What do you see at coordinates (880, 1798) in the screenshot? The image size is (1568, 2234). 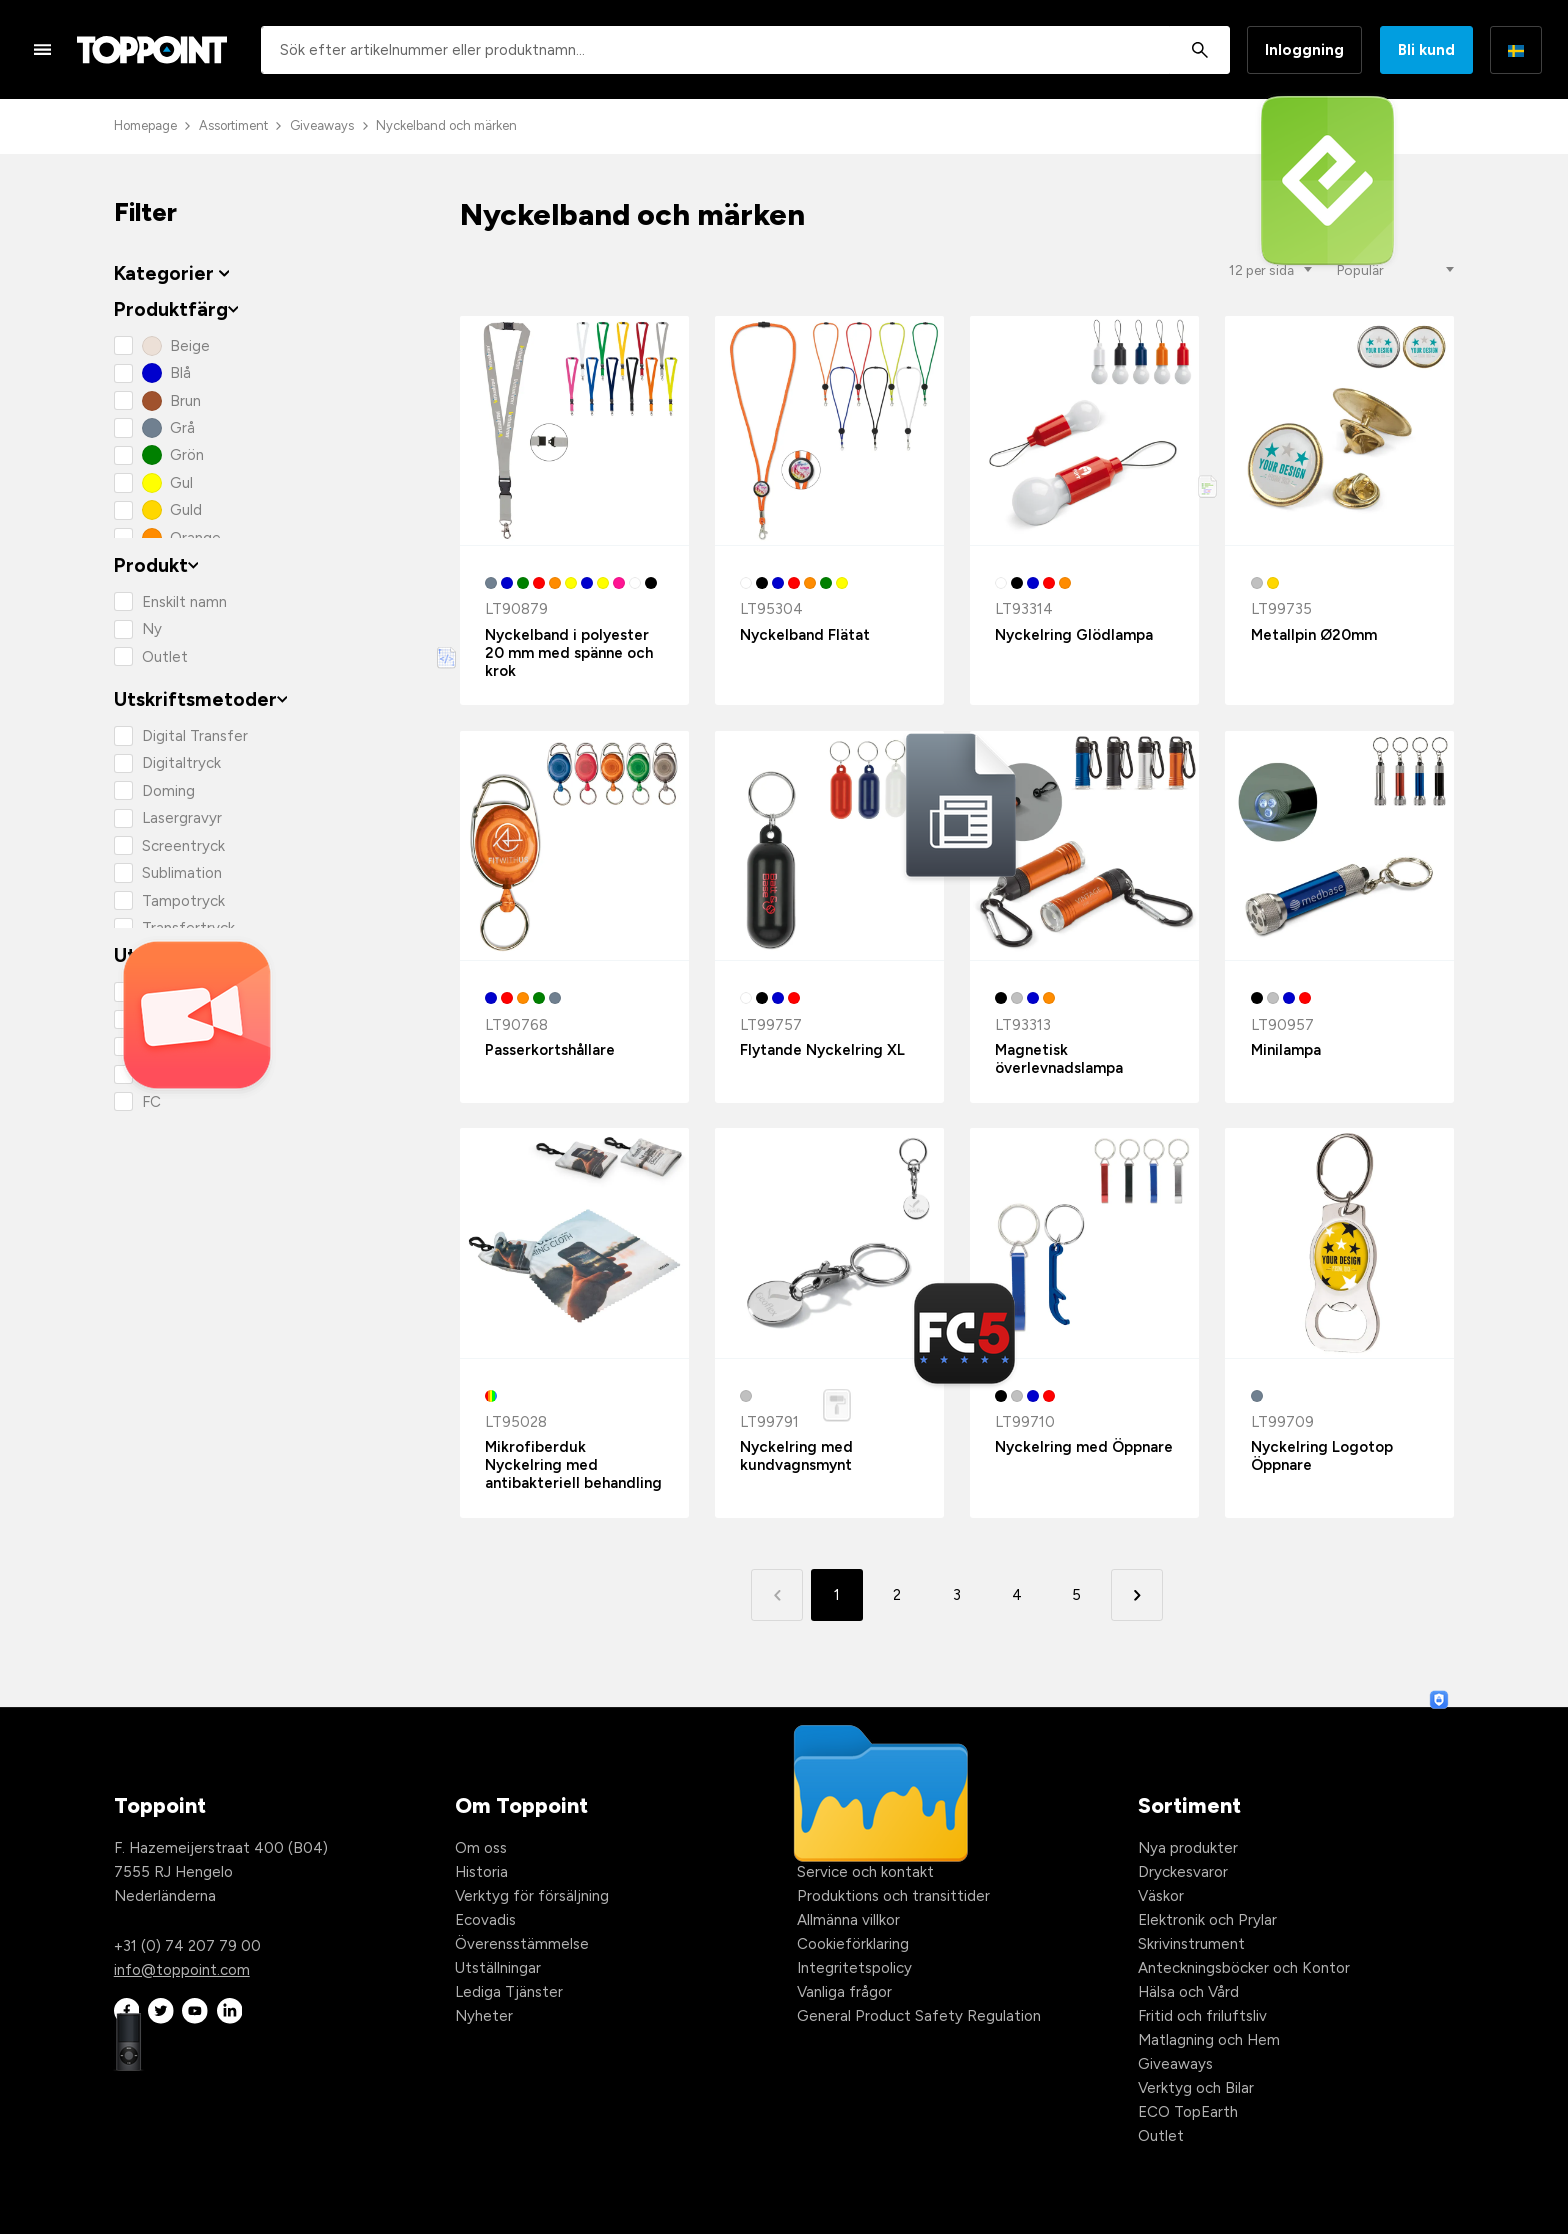 I see `open folder to view contents` at bounding box center [880, 1798].